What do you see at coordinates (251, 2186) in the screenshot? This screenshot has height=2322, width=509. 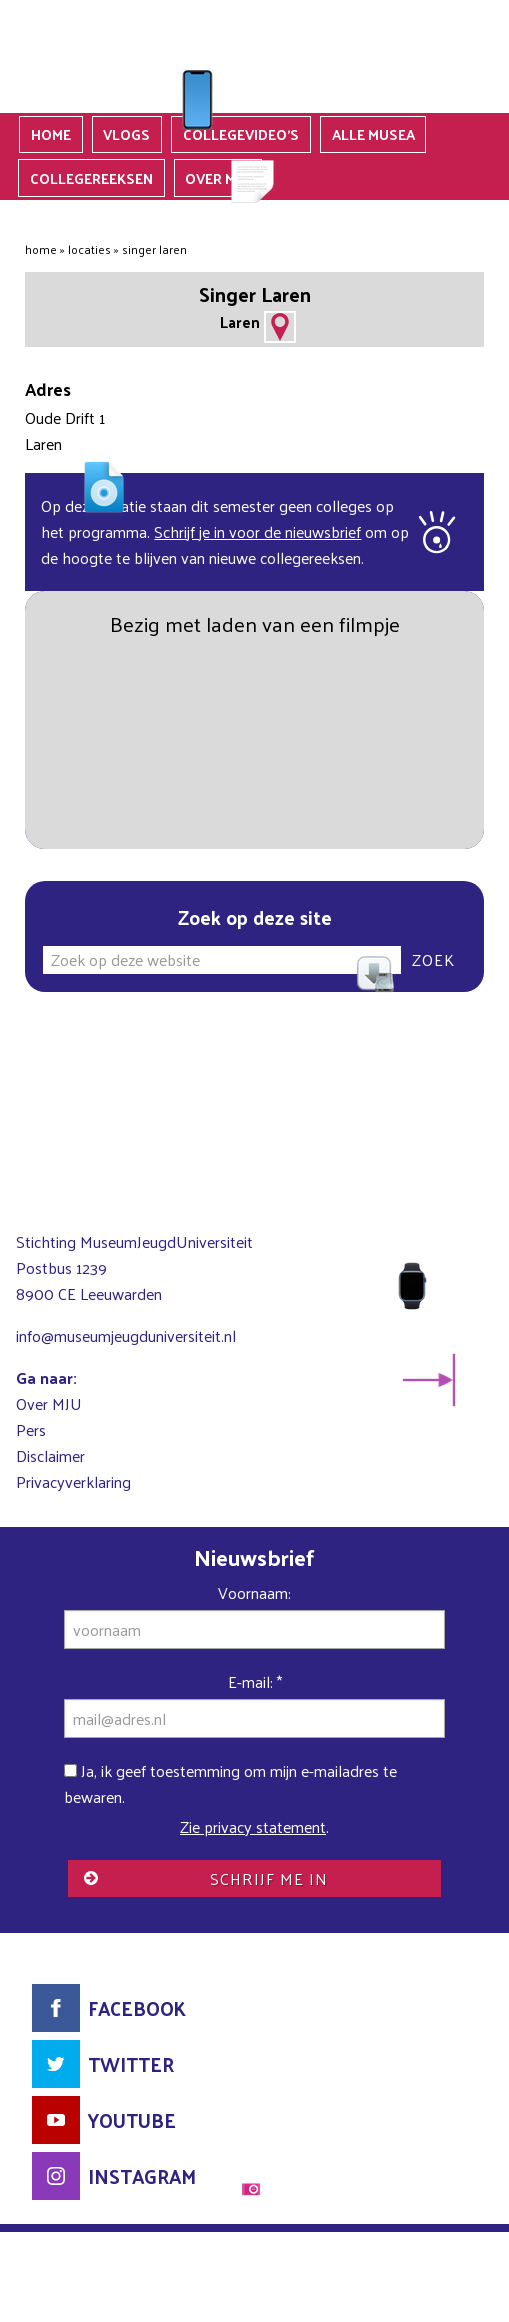 I see `iPod shuffle device connected` at bounding box center [251, 2186].